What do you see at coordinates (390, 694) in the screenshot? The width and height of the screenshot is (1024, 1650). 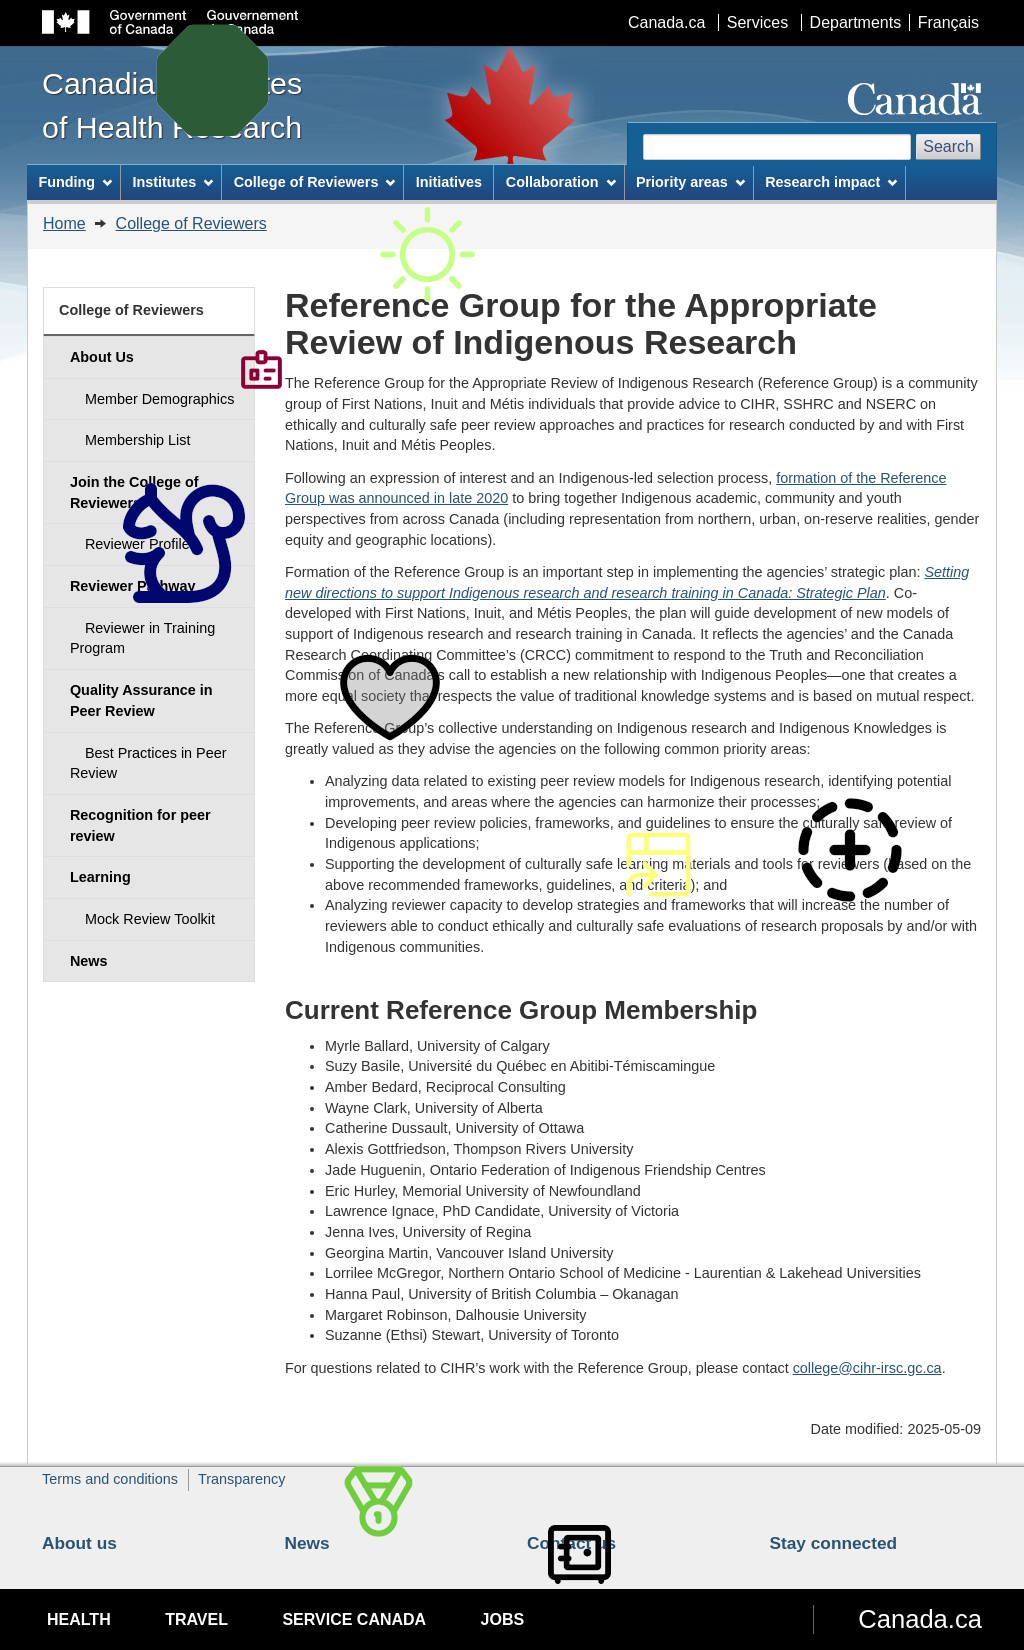 I see `add to favorites` at bounding box center [390, 694].